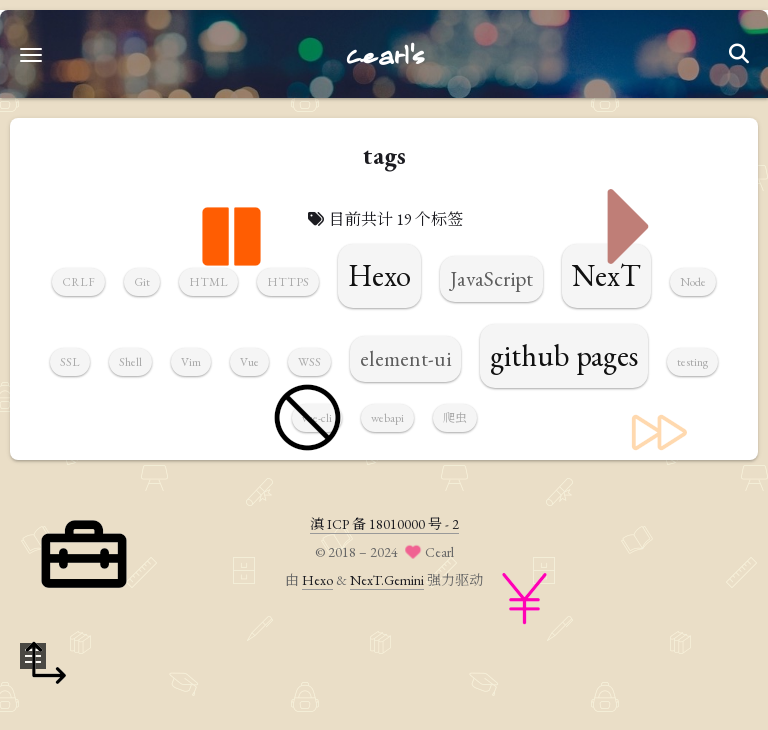  What do you see at coordinates (84, 557) in the screenshot?
I see `access tools and utilities` at bounding box center [84, 557].